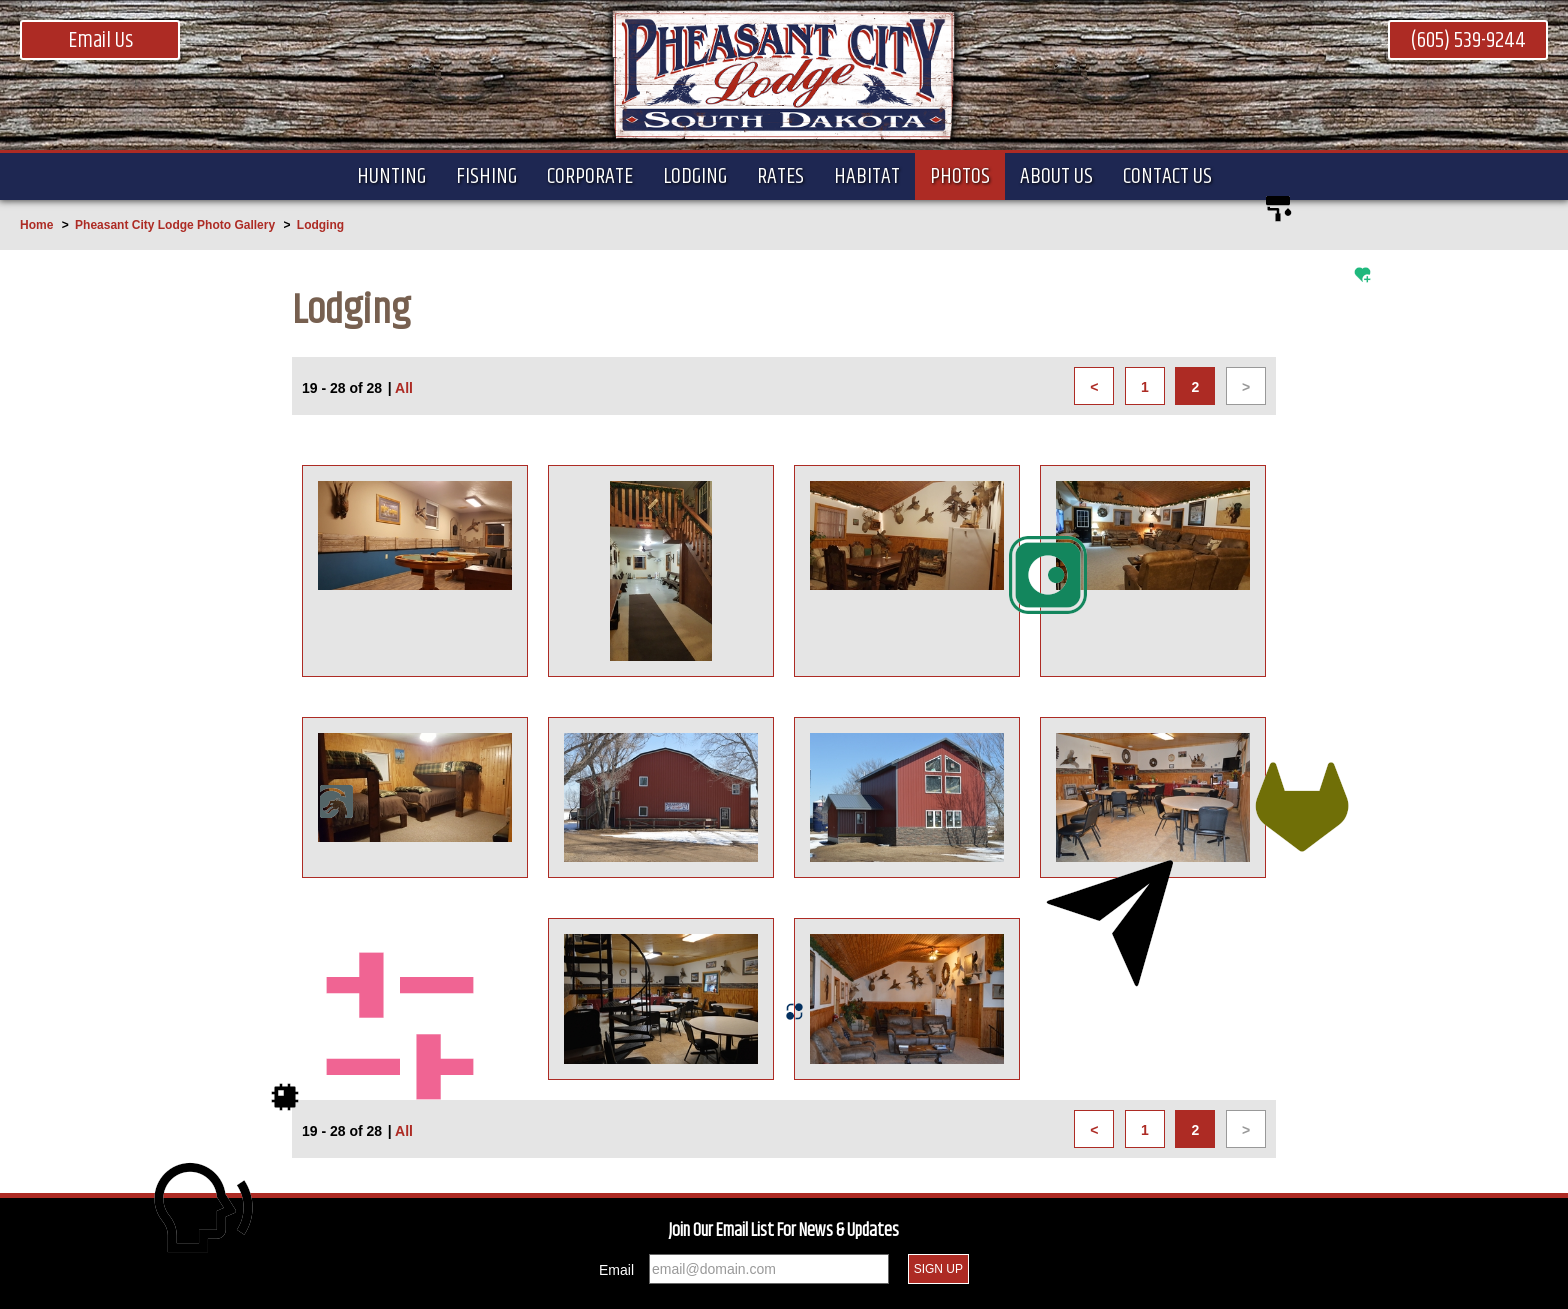 The image size is (1568, 1309). Describe the element at coordinates (1278, 208) in the screenshot. I see `access painting or drawing tools` at that location.